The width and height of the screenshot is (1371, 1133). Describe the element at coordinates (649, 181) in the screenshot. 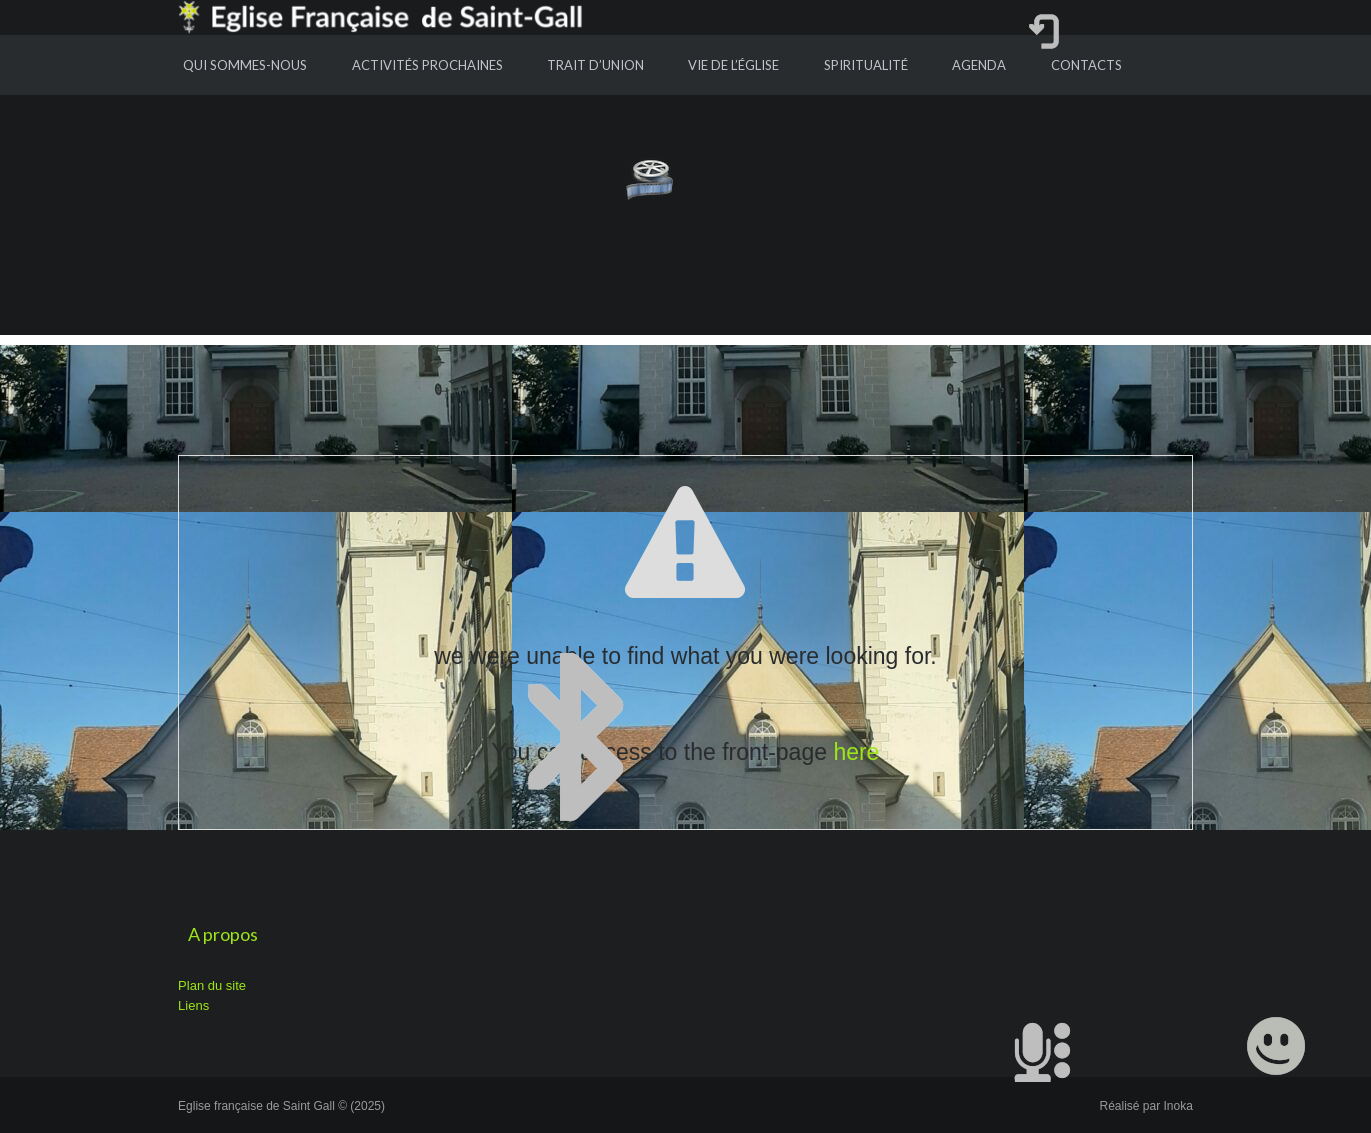

I see `indicates a video file type` at that location.